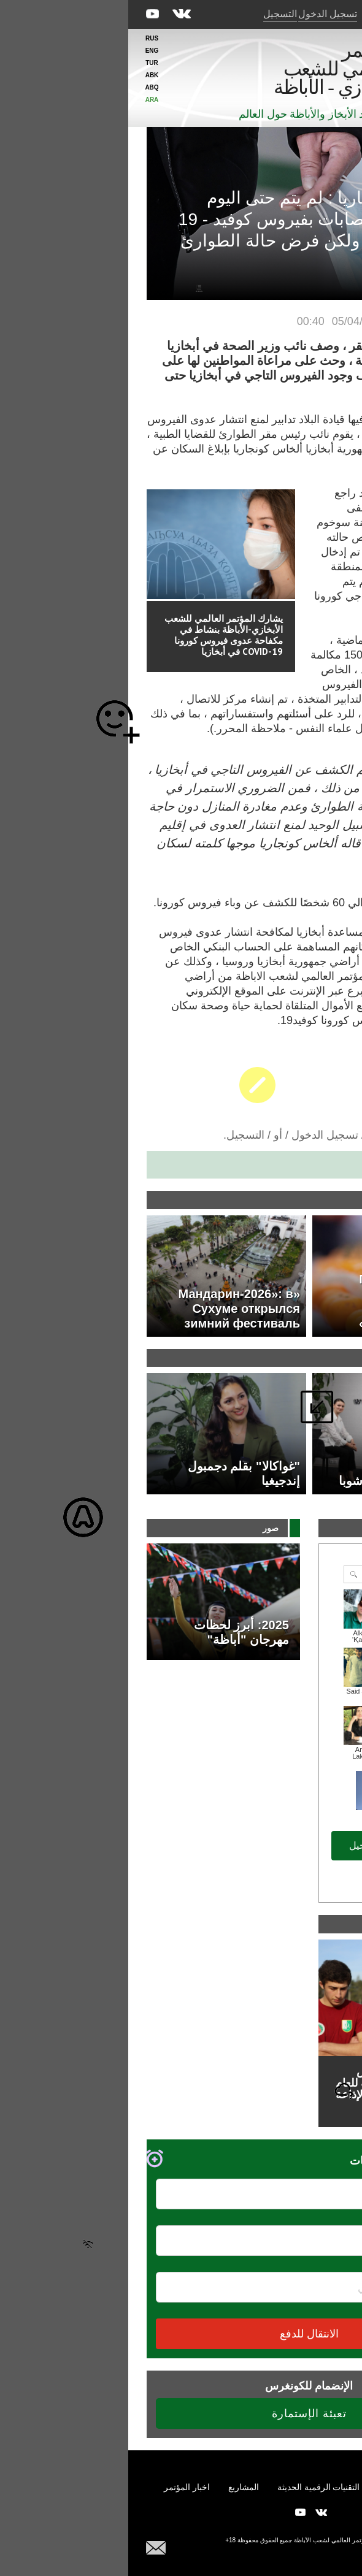 Image resolution: width=362 pixels, height=2576 pixels. Describe the element at coordinates (88, 2244) in the screenshot. I see `indicates wifi is disabled or disconnected` at that location.